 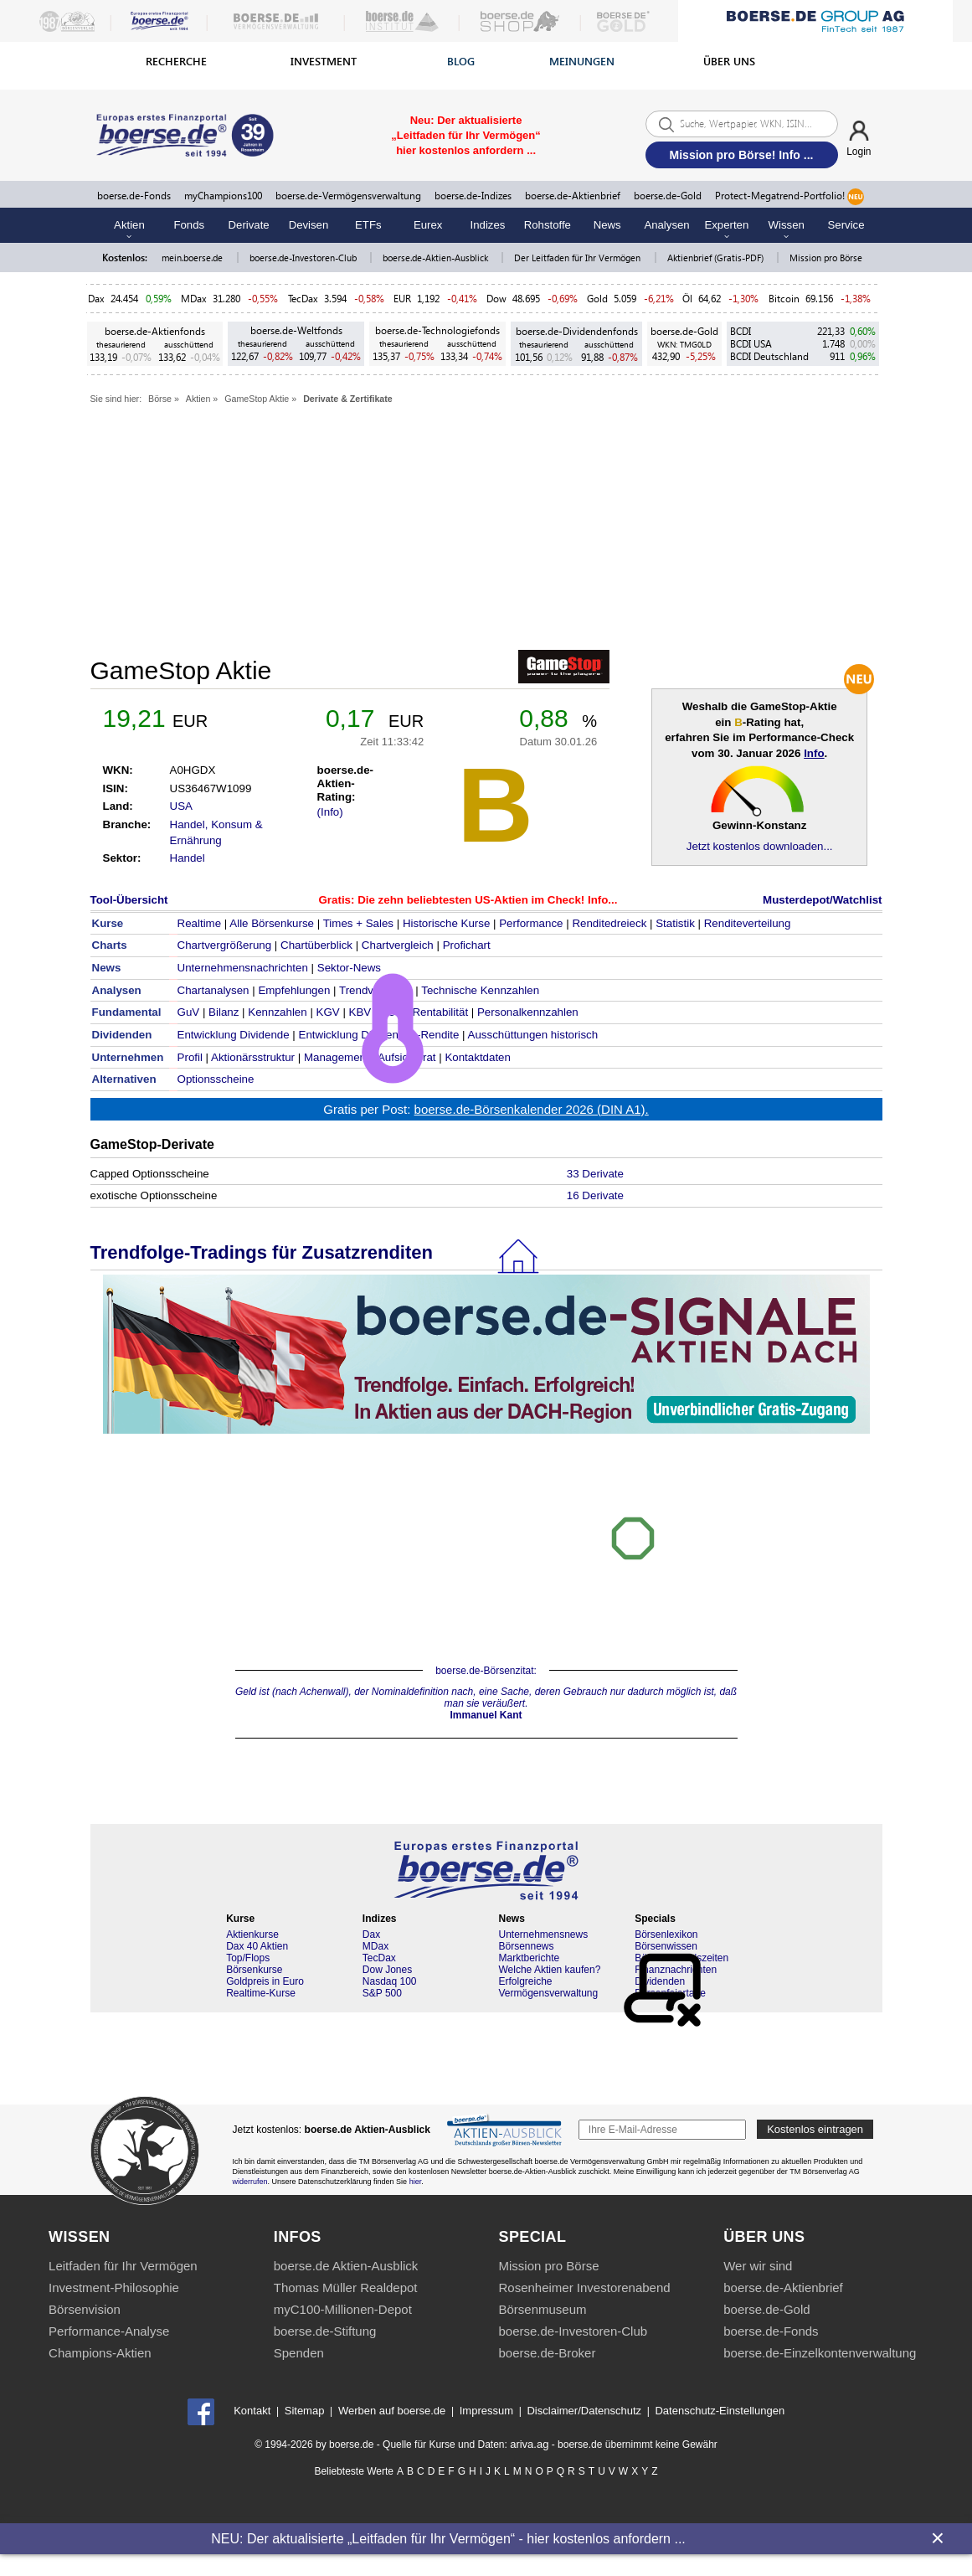 What do you see at coordinates (393, 1028) in the screenshot?
I see `indicates moderate or medium temperature` at bounding box center [393, 1028].